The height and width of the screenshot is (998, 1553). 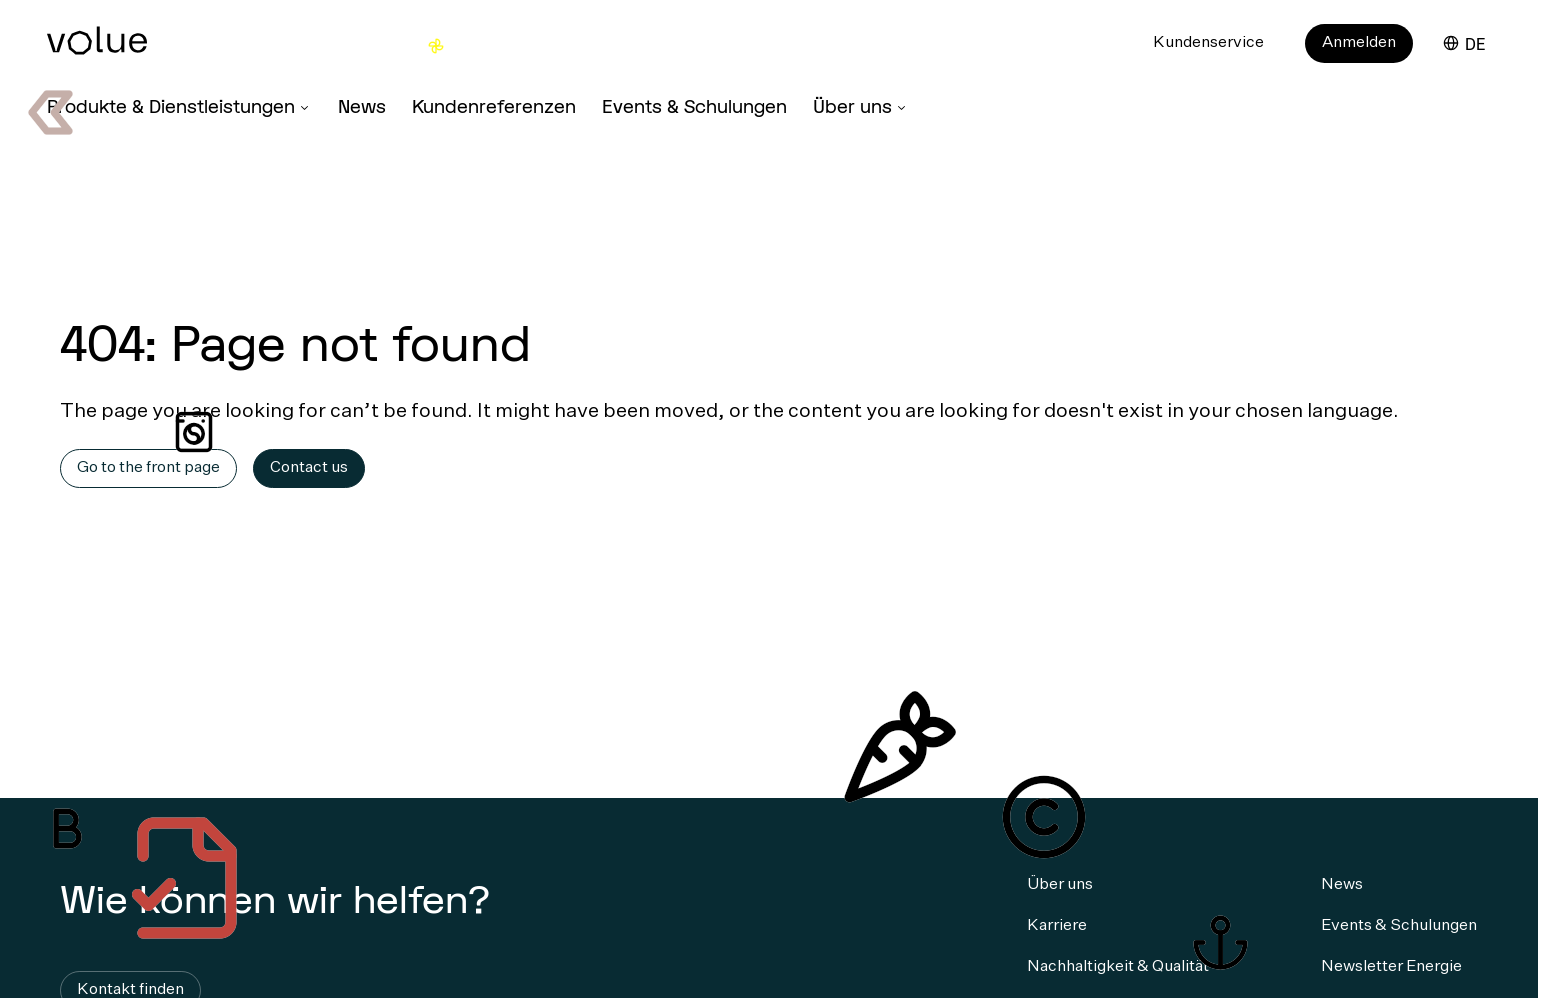 I want to click on file successfully uploaded or saved, so click(x=187, y=878).